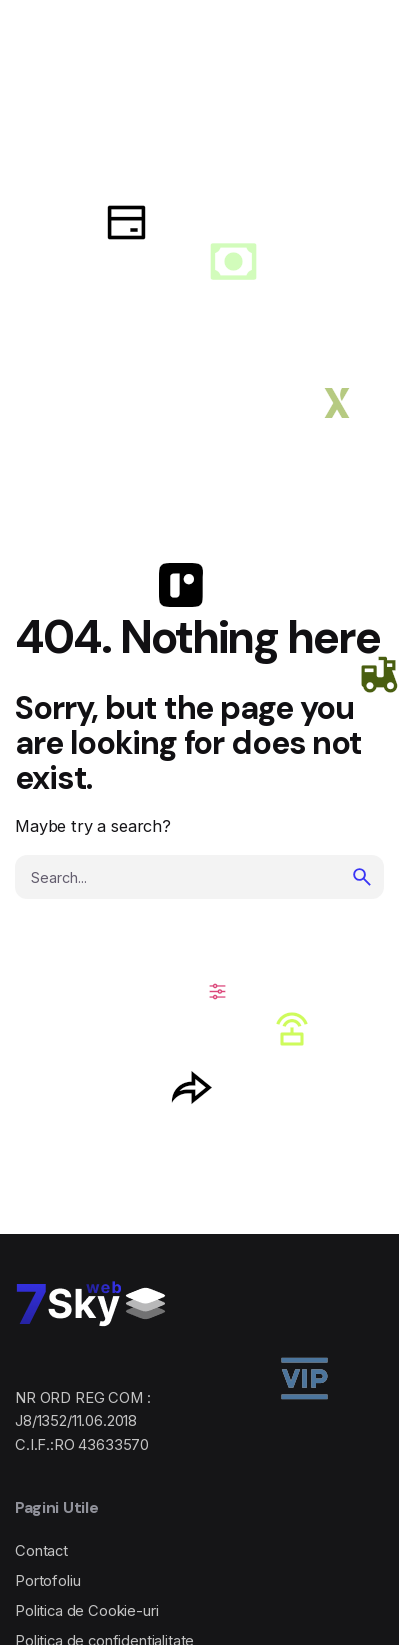  Describe the element at coordinates (378, 675) in the screenshot. I see `select e-bike as transportation mode` at that location.